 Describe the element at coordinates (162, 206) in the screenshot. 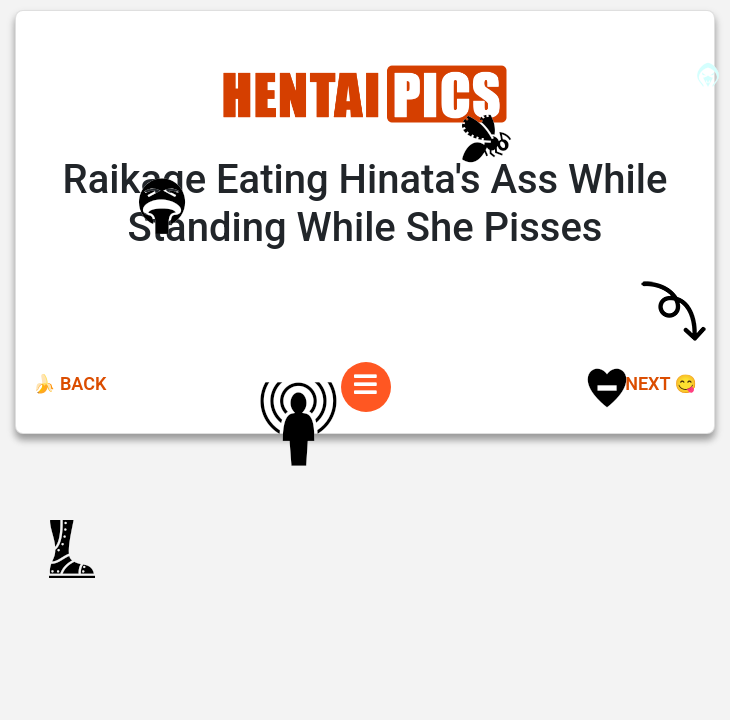

I see `indicates nausea or sickness status effect` at that location.